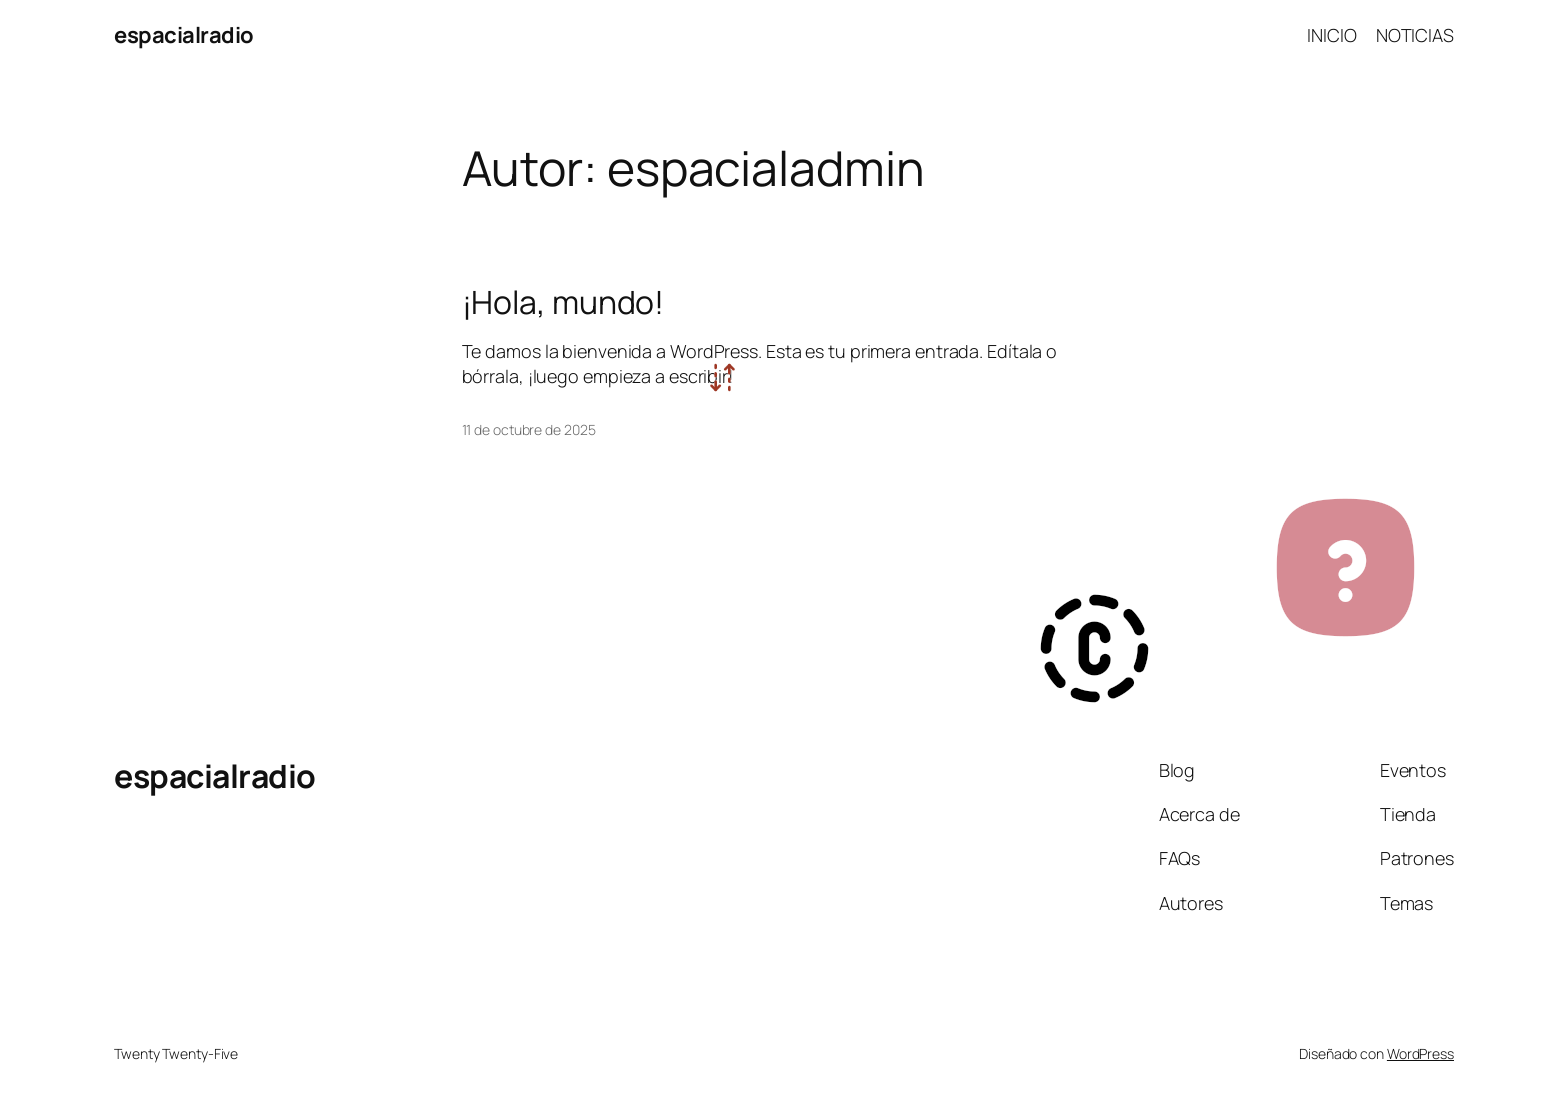 The image size is (1568, 1114). Describe the element at coordinates (1094, 648) in the screenshot. I see `indicates copyright or content protection status` at that location.